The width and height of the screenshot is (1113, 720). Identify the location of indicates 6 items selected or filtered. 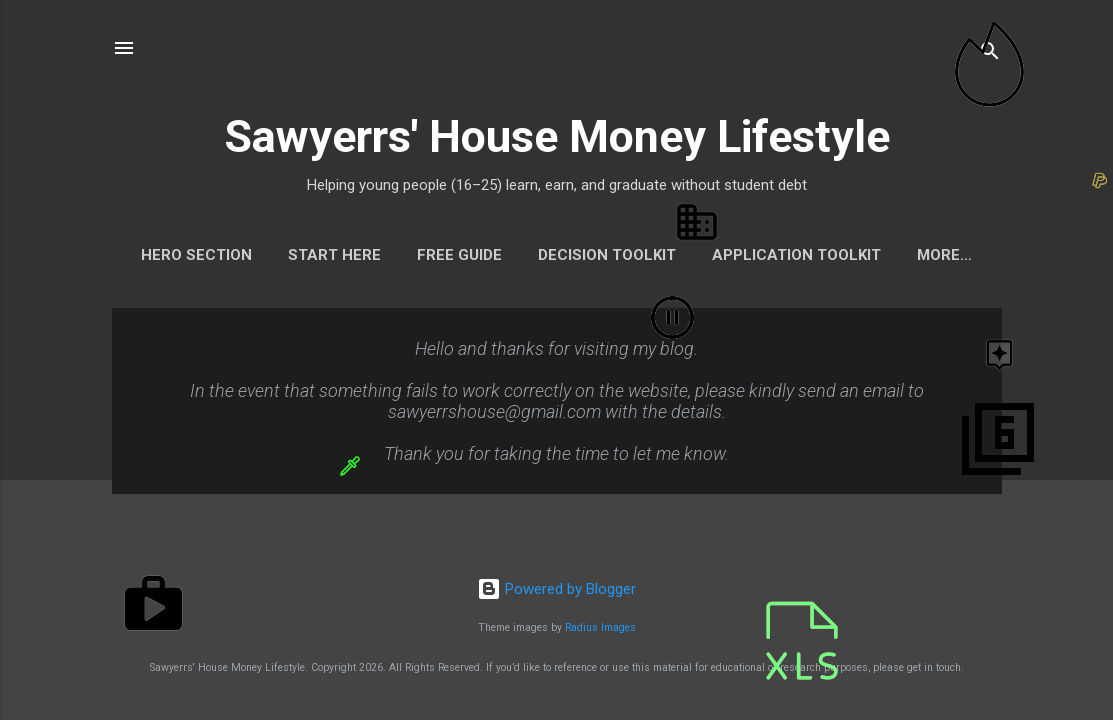
(998, 439).